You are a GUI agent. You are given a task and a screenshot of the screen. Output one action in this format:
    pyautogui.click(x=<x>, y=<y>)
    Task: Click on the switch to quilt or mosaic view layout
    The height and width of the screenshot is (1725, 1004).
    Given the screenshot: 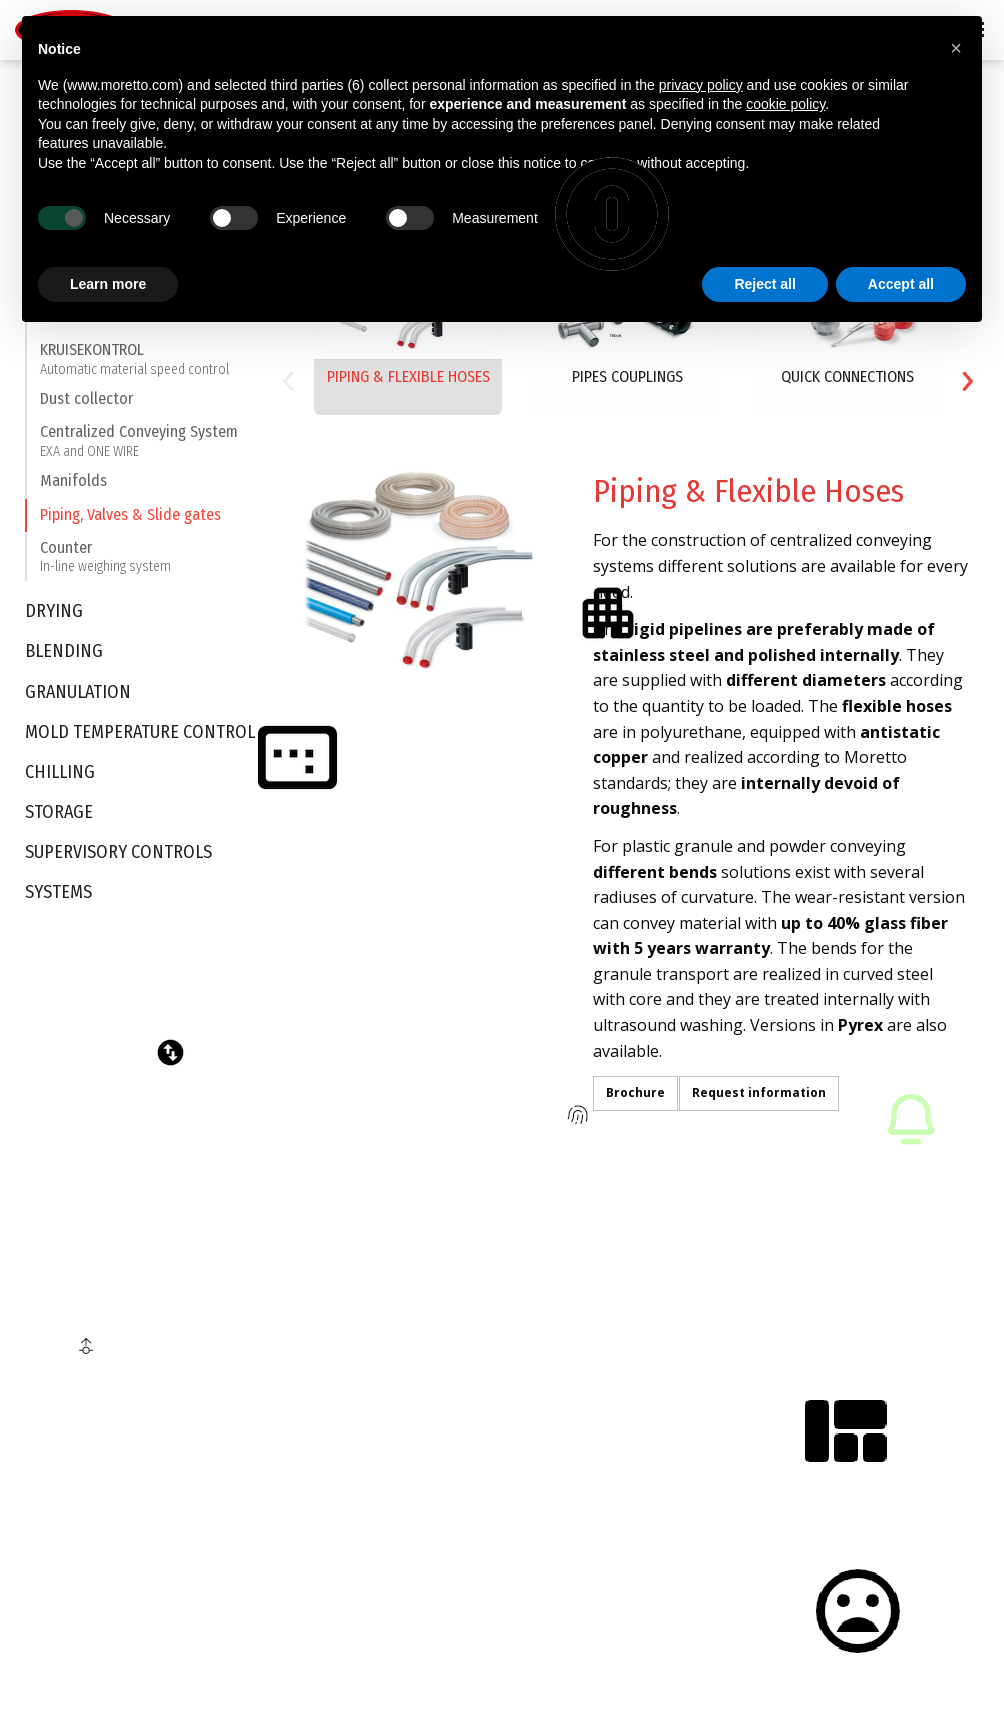 What is the action you would take?
    pyautogui.click(x=843, y=1433)
    